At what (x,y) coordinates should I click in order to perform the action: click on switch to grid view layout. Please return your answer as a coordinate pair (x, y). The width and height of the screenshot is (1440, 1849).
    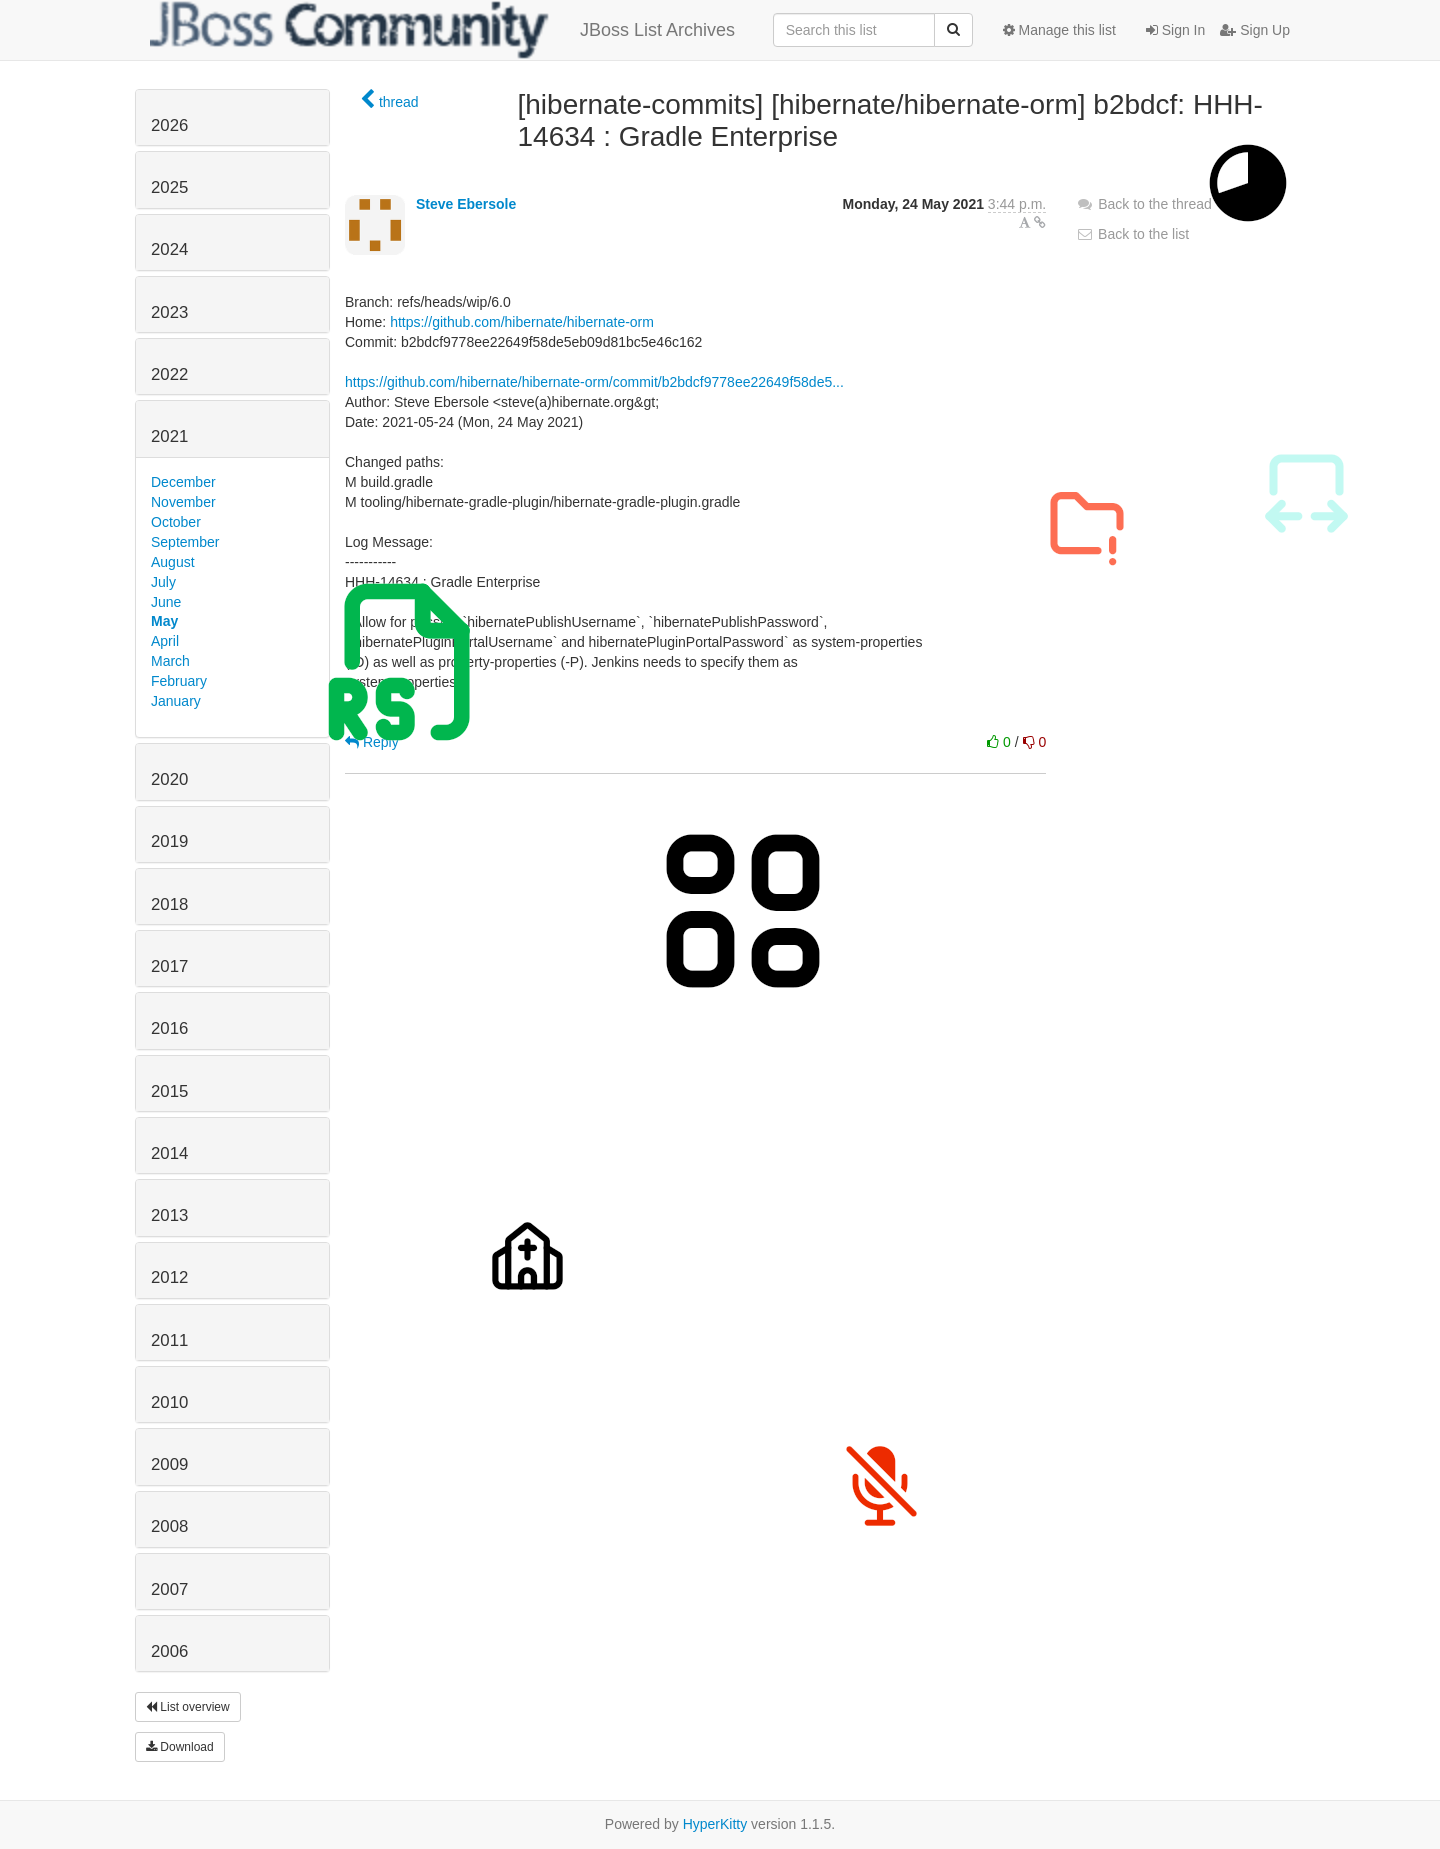
    Looking at the image, I should click on (743, 911).